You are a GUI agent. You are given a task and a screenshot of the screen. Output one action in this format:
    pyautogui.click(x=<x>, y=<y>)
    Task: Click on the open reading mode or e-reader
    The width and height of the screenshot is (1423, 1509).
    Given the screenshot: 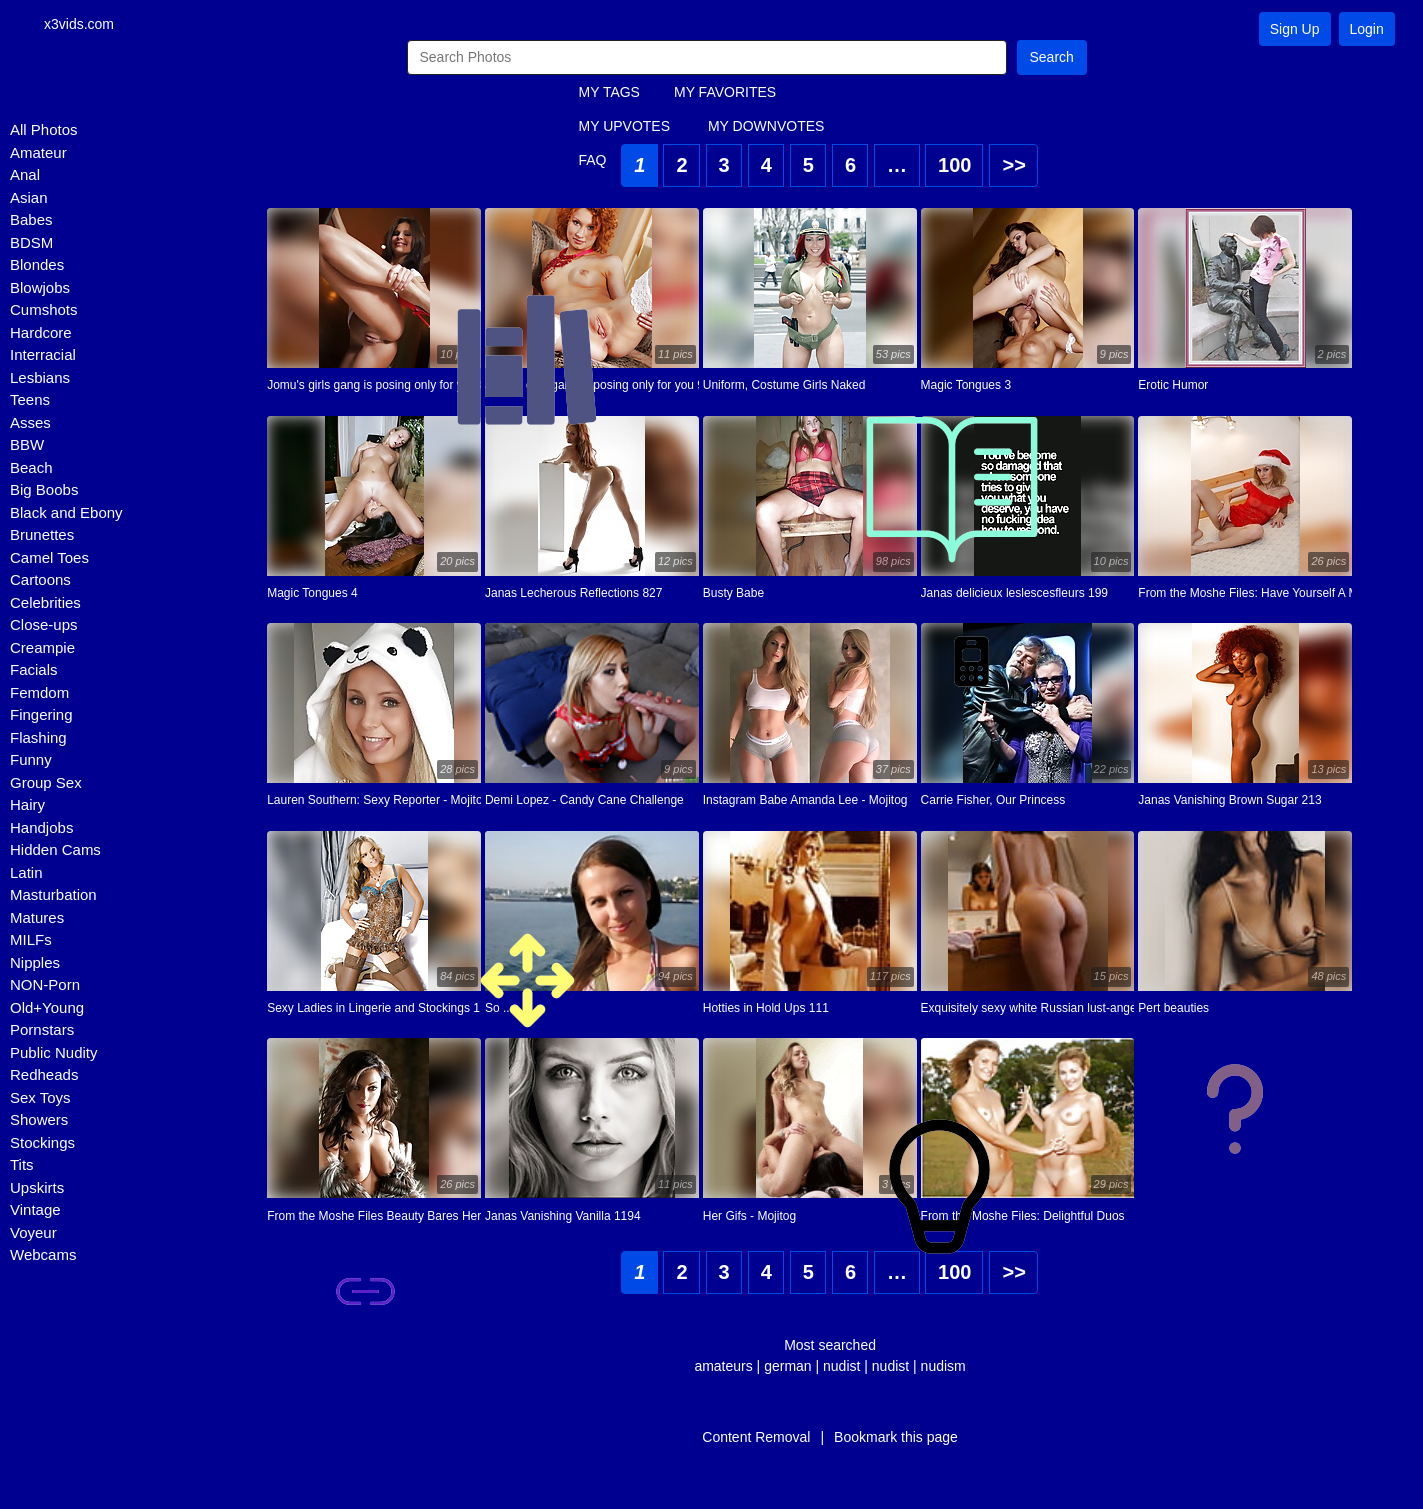 What is the action you would take?
    pyautogui.click(x=952, y=477)
    